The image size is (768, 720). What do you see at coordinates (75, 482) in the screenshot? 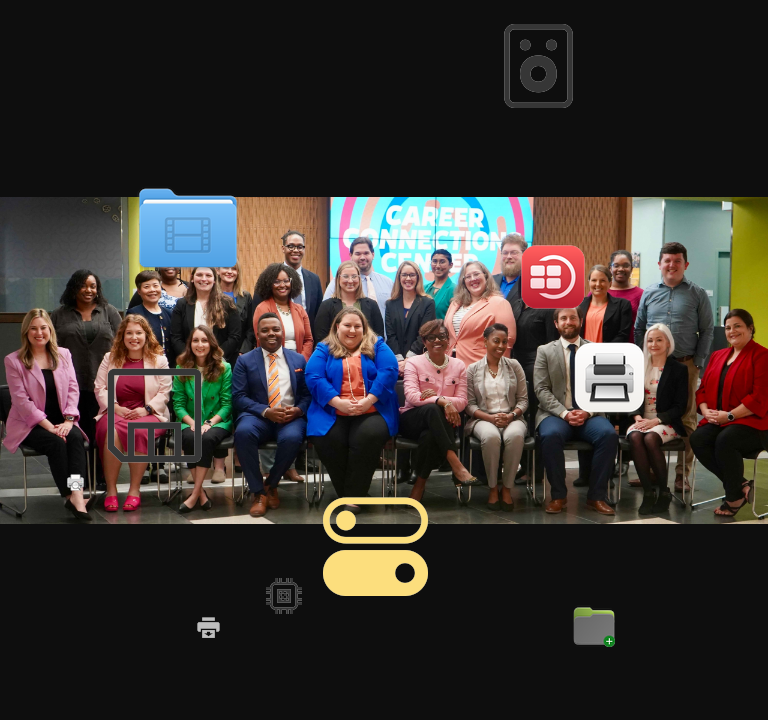
I see `preview document before printing` at bounding box center [75, 482].